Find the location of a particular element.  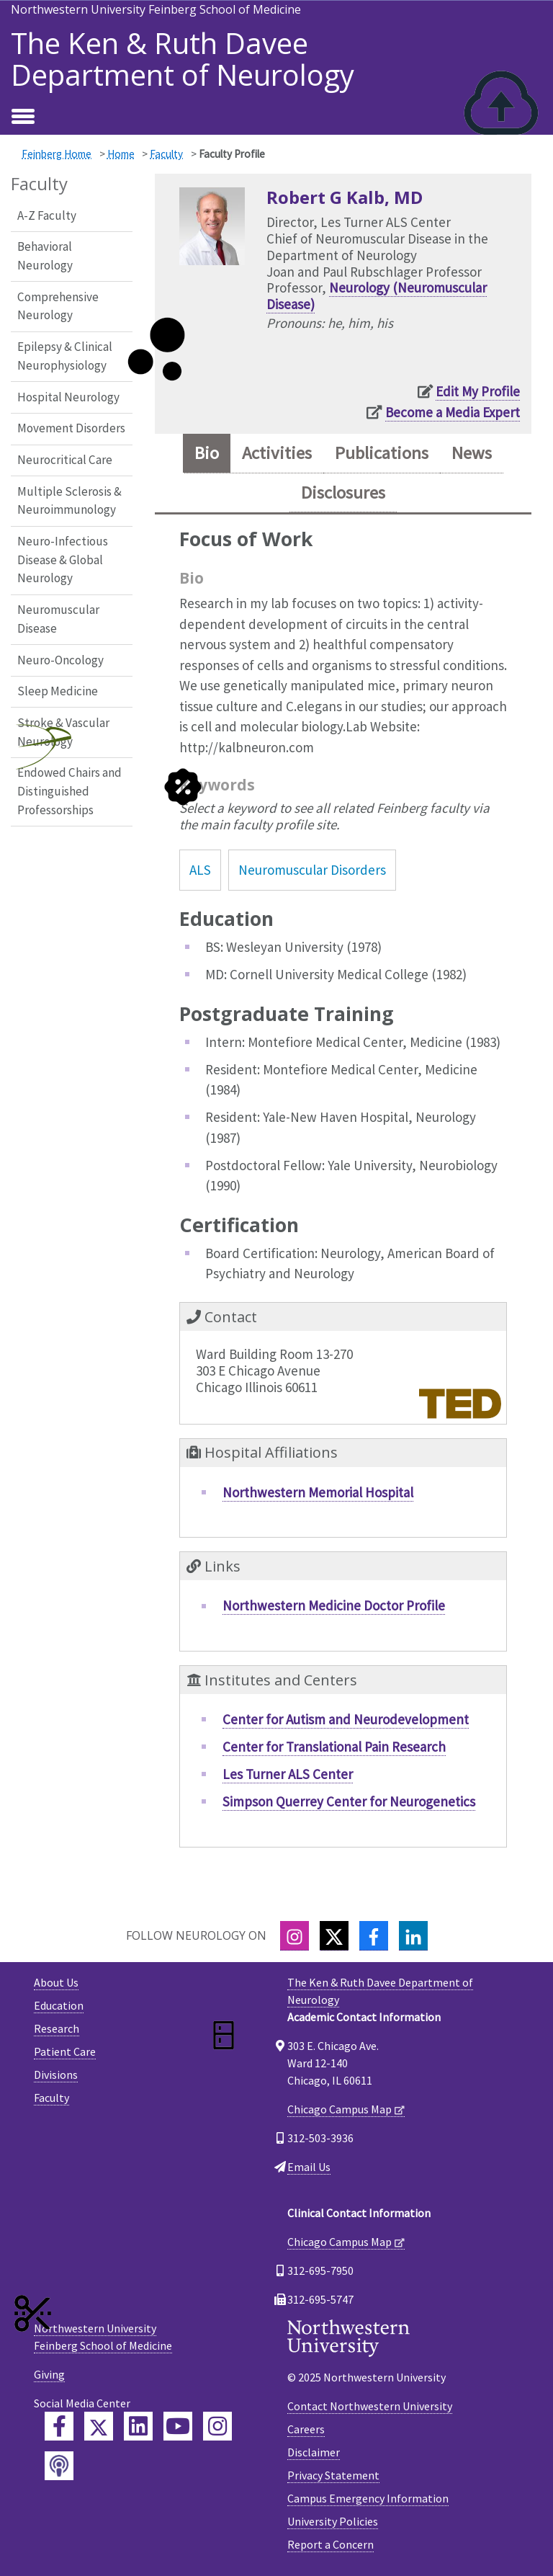

EPEL (Extra Packages for Enterprise Linux) project logo is located at coordinates (43, 746).